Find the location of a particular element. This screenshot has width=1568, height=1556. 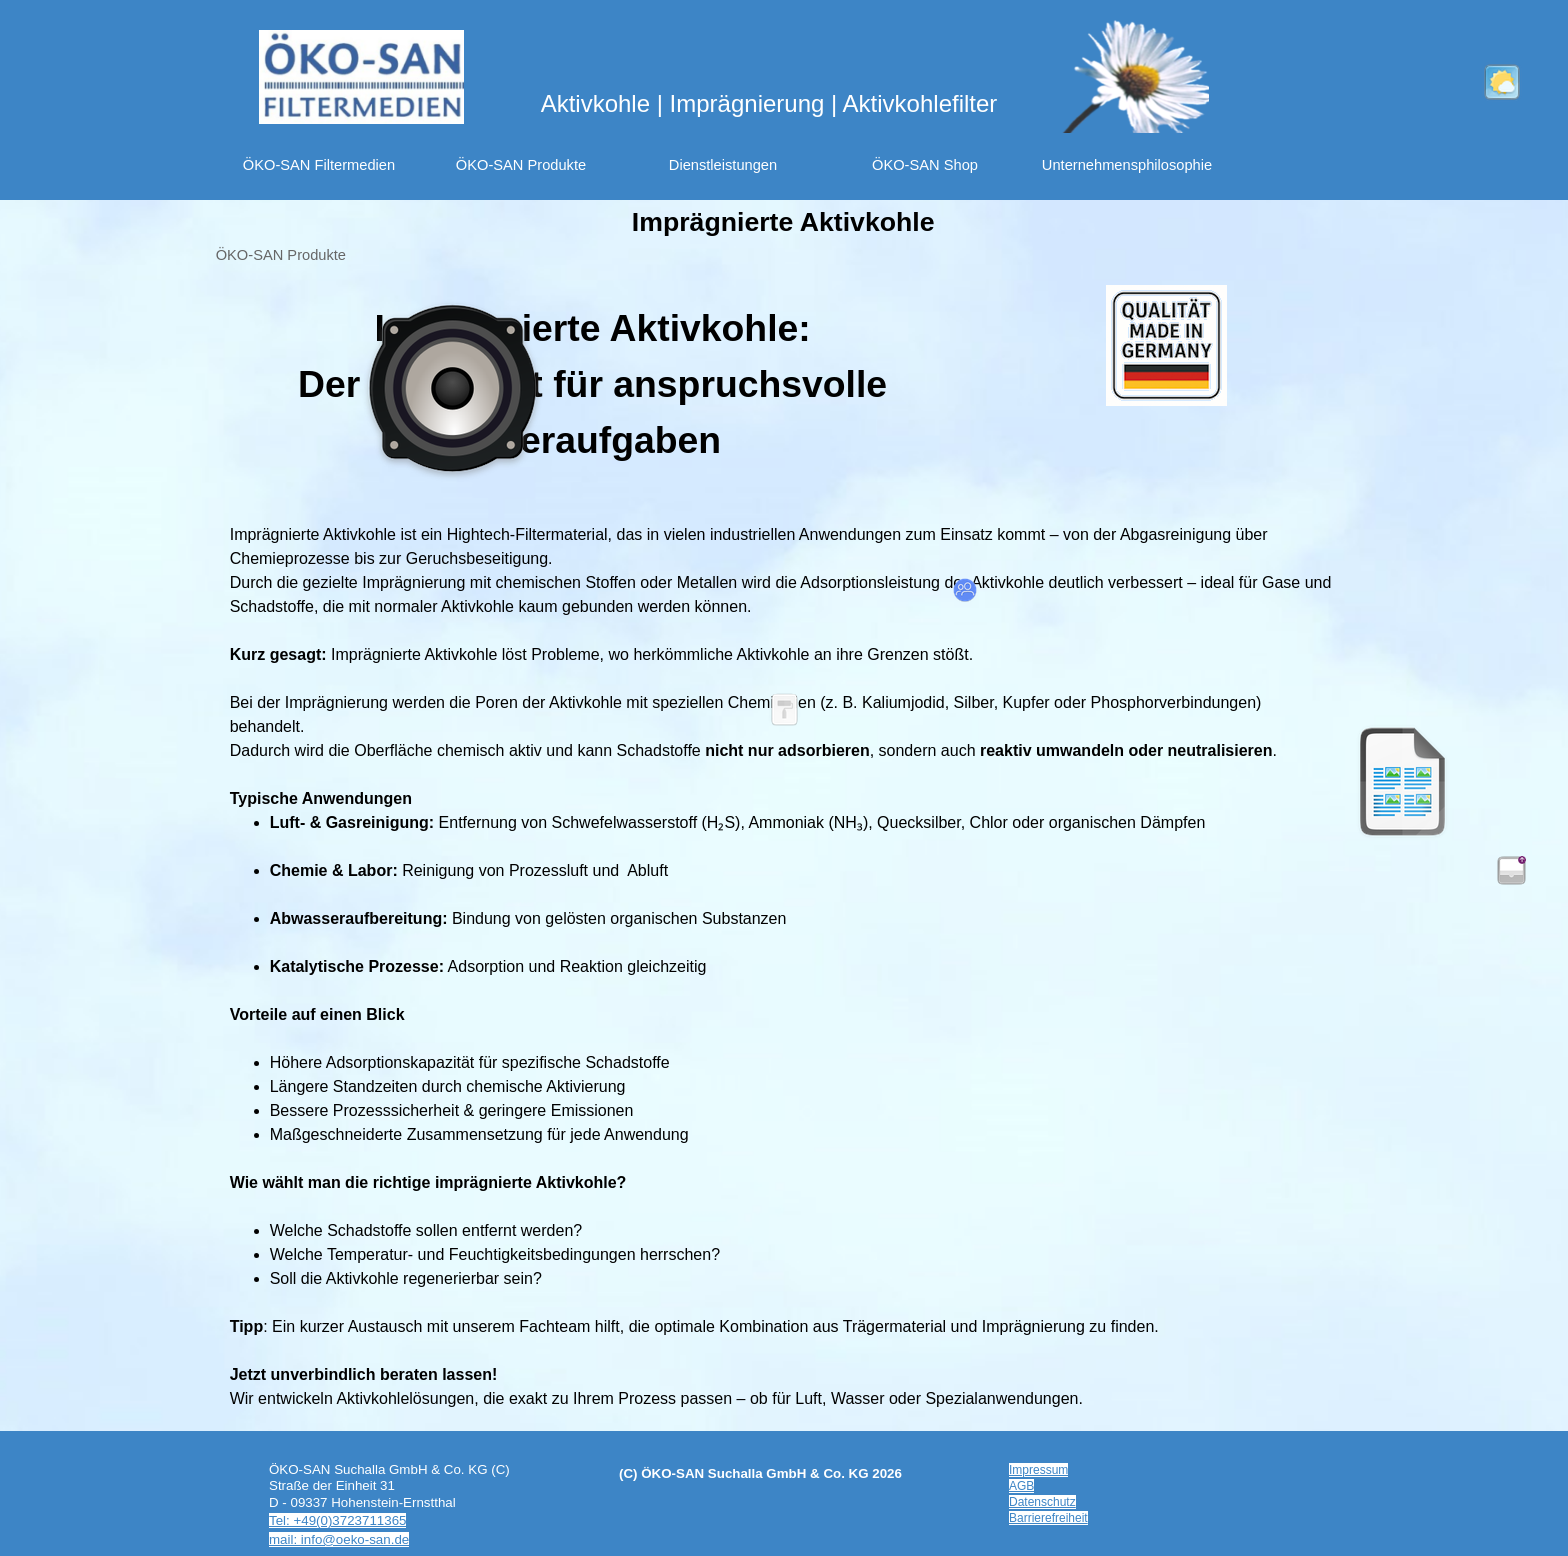

open the weather app is located at coordinates (1502, 82).